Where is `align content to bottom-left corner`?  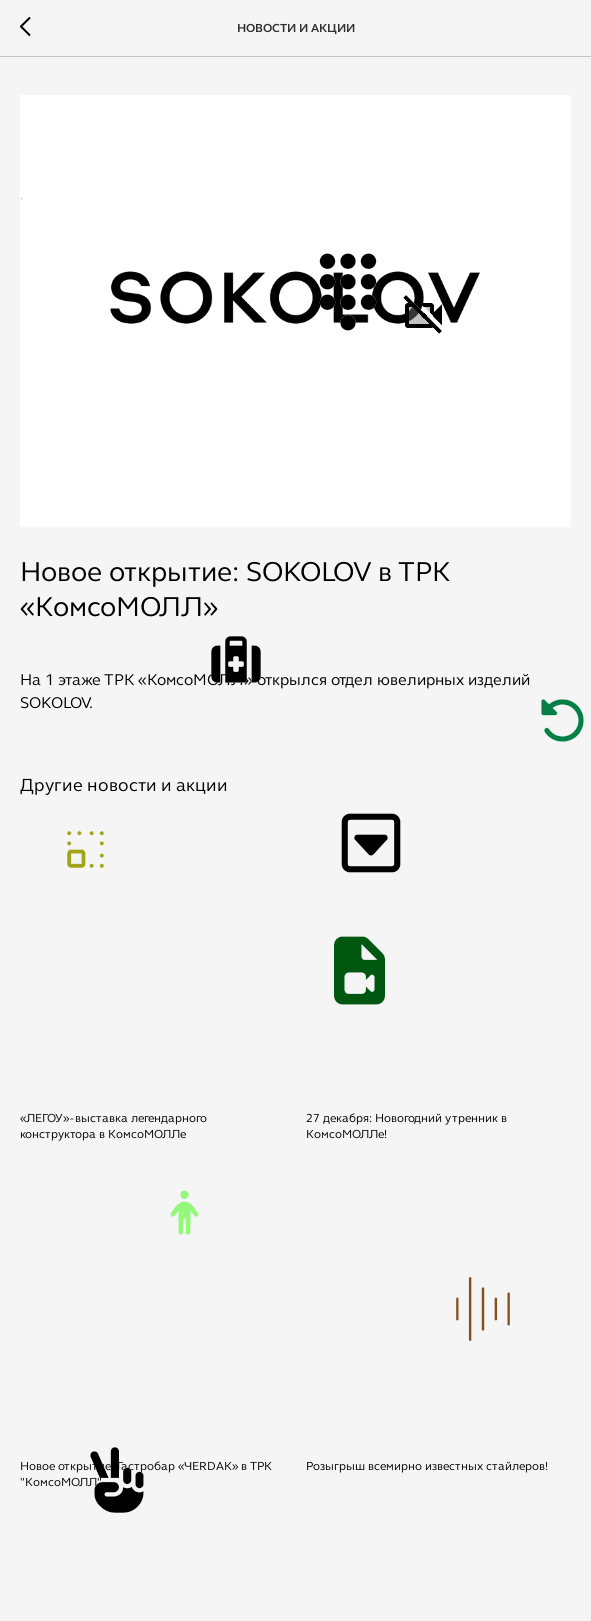
align content to bottom-left corner is located at coordinates (85, 849).